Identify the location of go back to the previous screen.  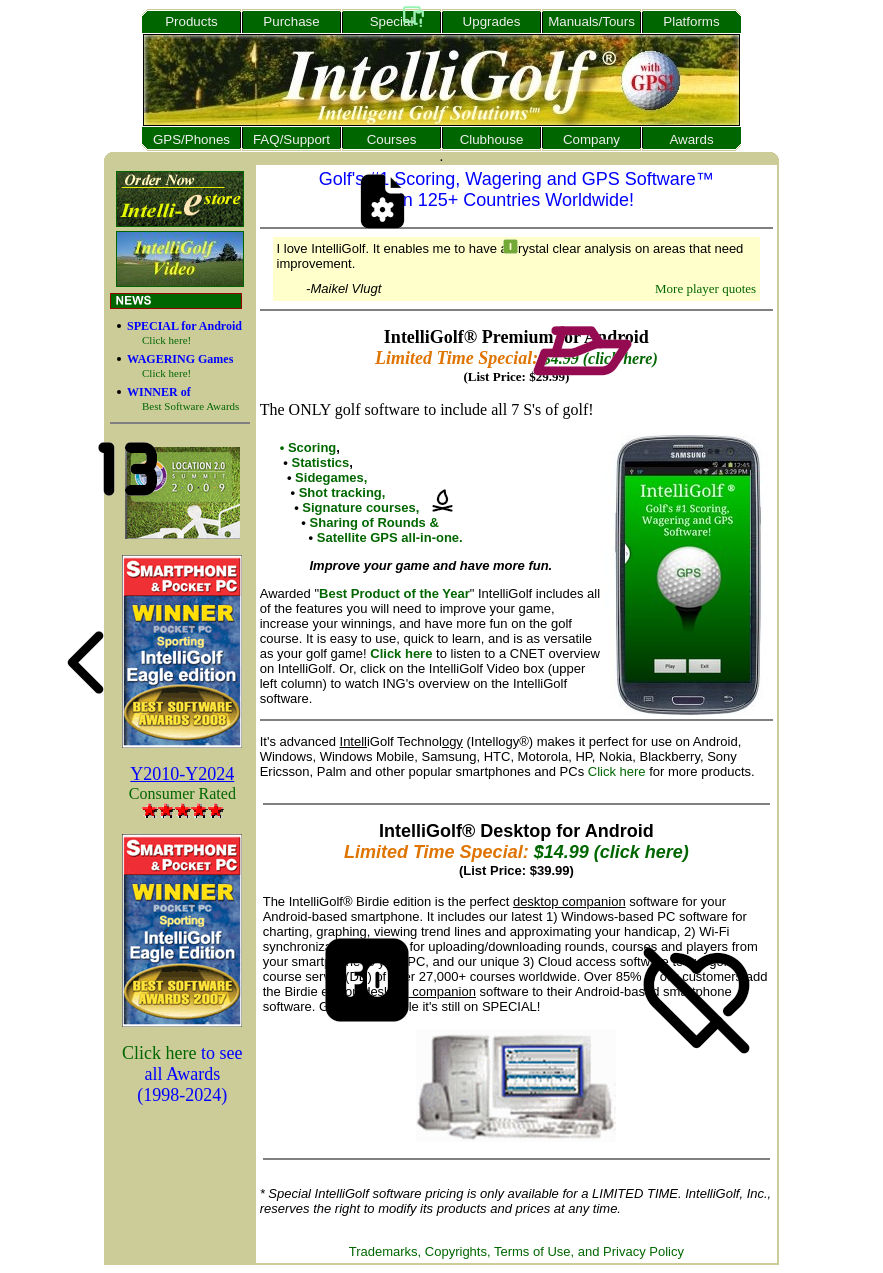
(85, 662).